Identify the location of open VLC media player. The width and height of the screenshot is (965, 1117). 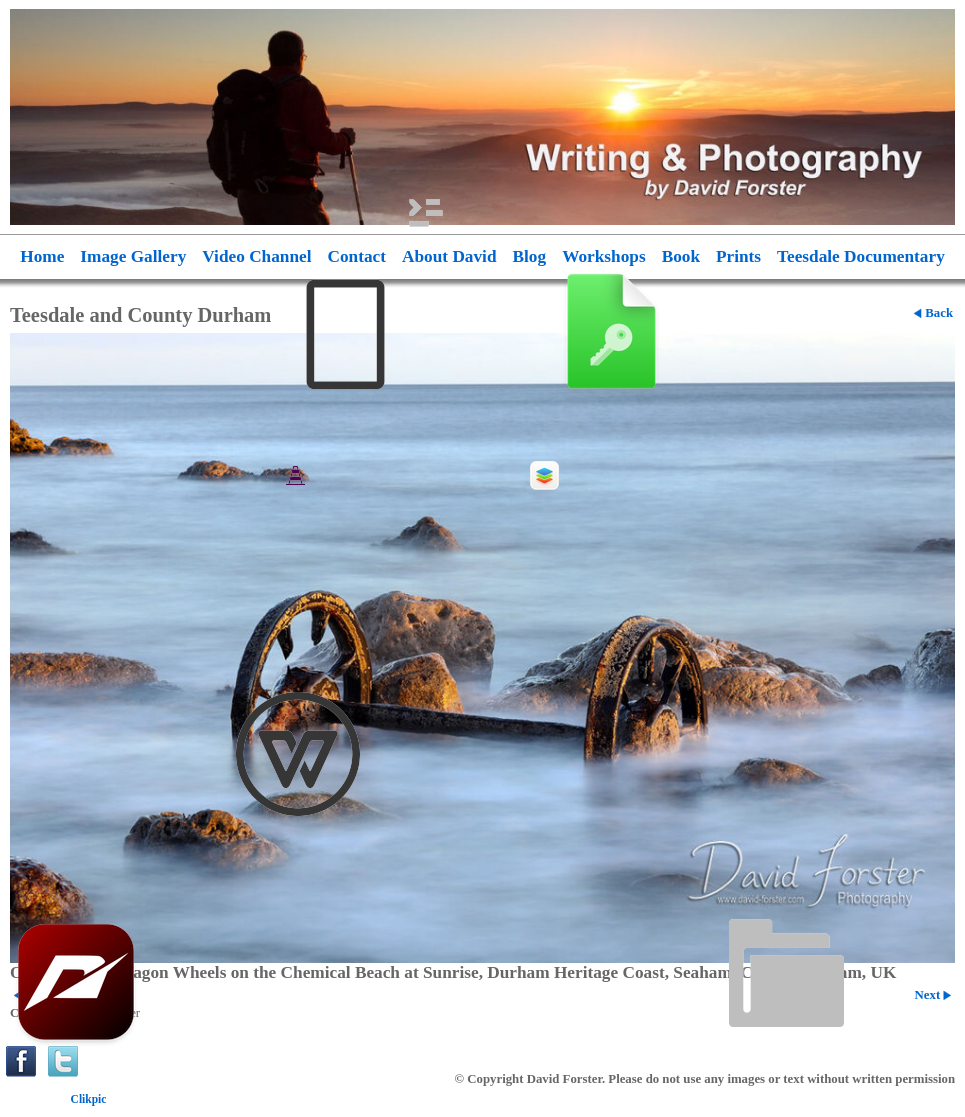
(295, 475).